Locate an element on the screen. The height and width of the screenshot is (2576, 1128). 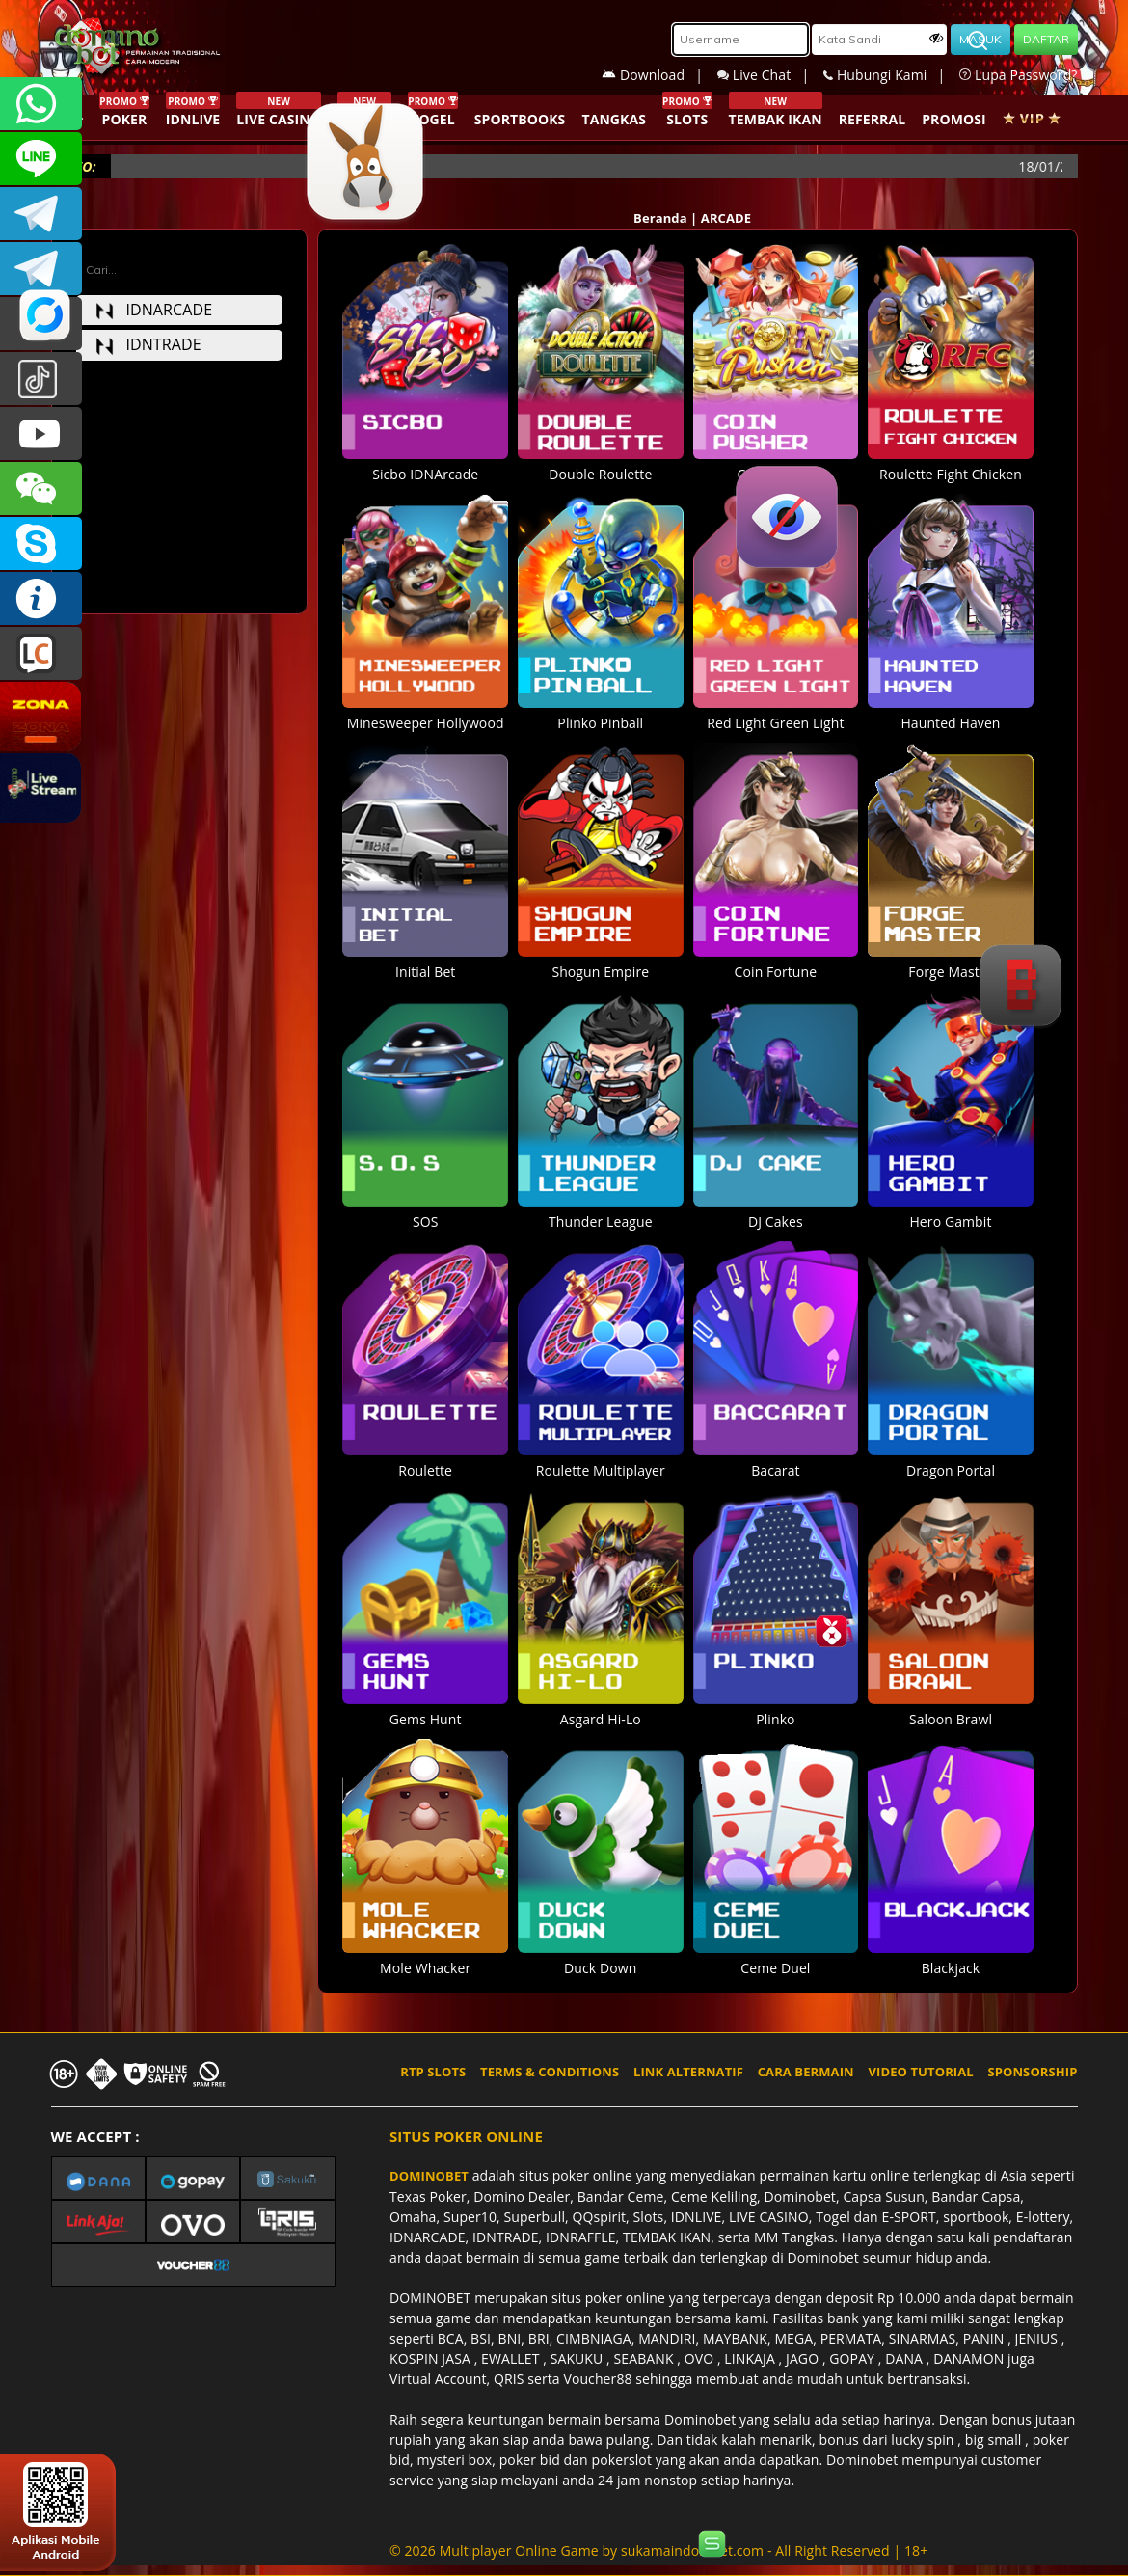
open wps spreadsheets application is located at coordinates (712, 2543).